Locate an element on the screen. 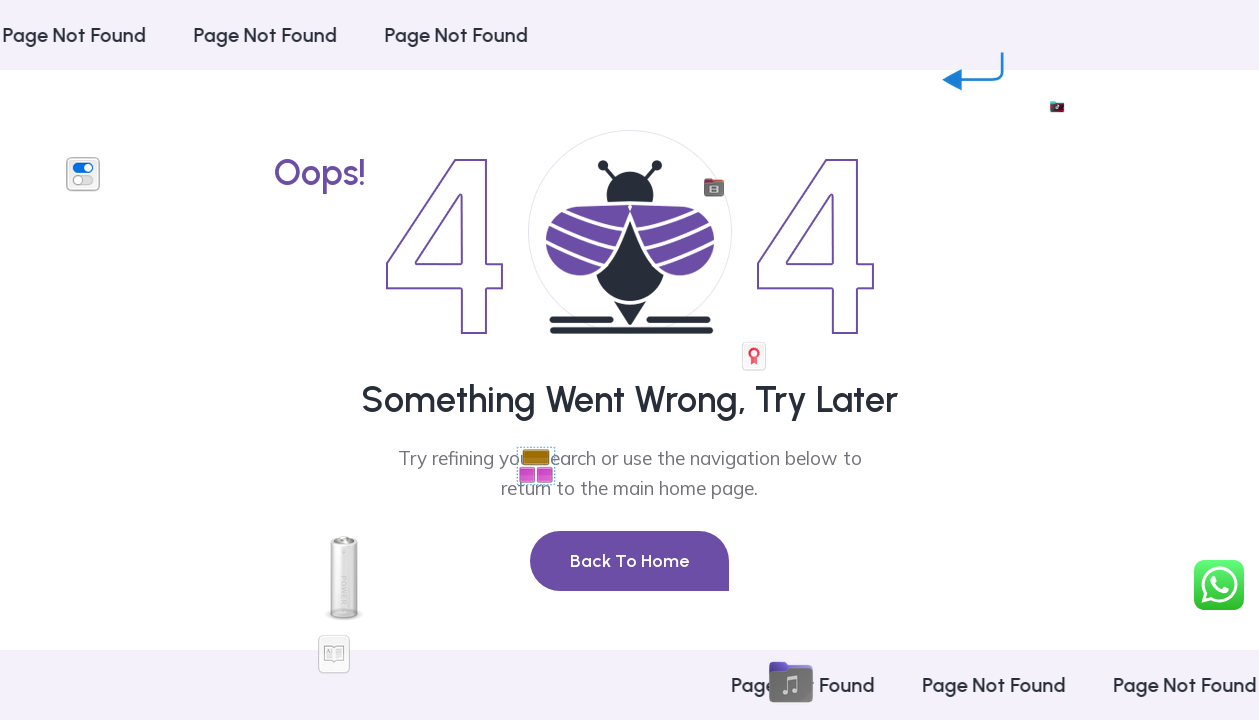 The image size is (1259, 720). open folder containing TikTok downloads or saved videos is located at coordinates (1057, 107).